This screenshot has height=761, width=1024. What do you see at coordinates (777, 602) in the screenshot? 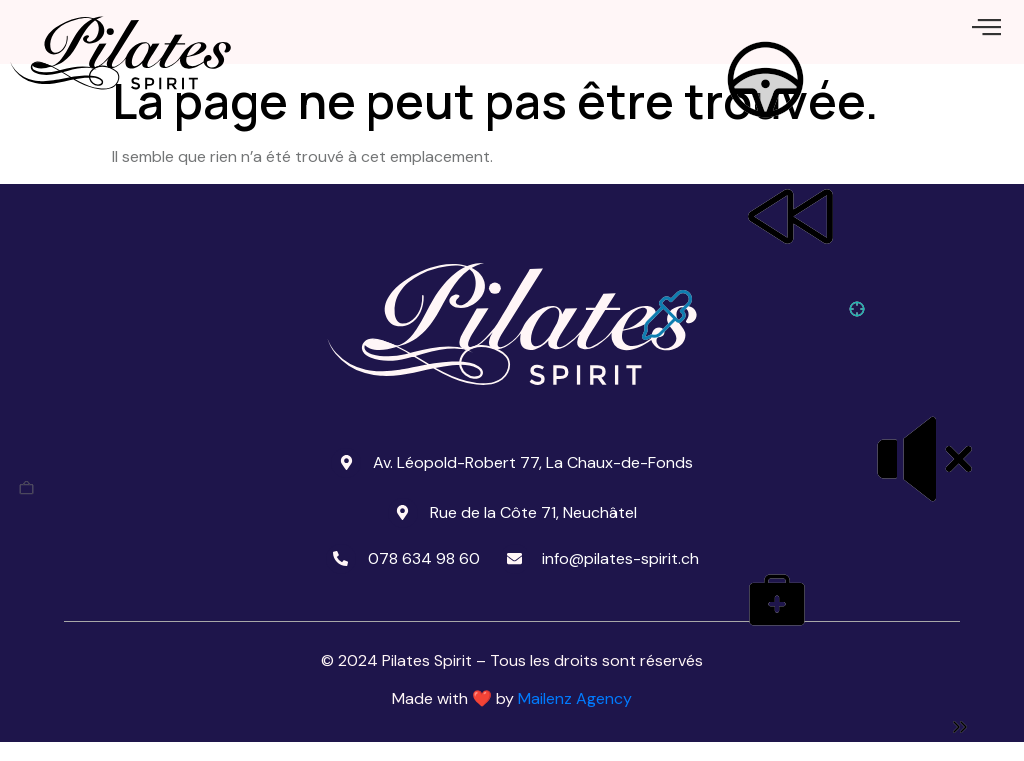
I see `access medical or health resources` at bounding box center [777, 602].